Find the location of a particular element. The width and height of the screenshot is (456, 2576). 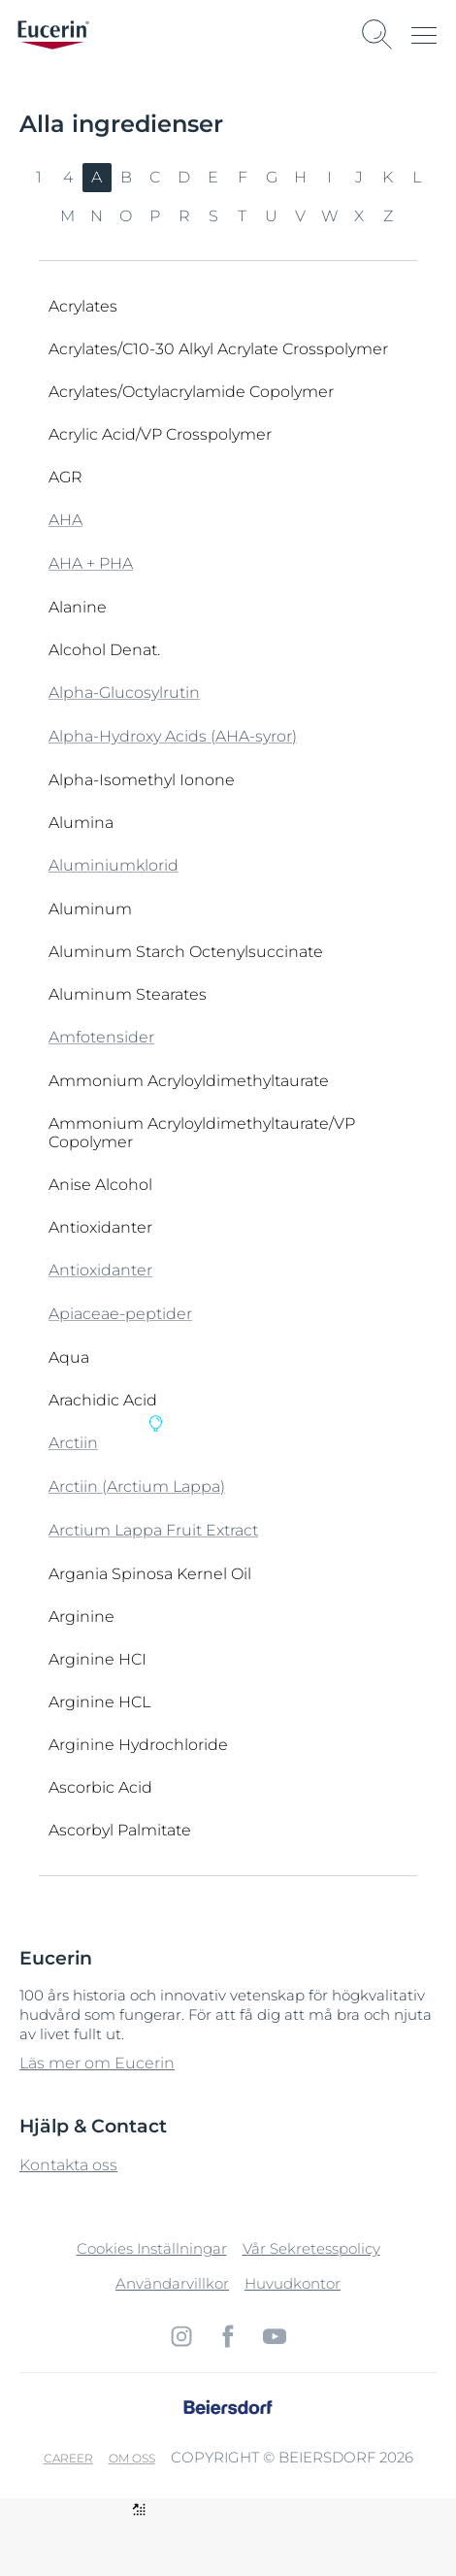

export or share data is located at coordinates (139, 2509).